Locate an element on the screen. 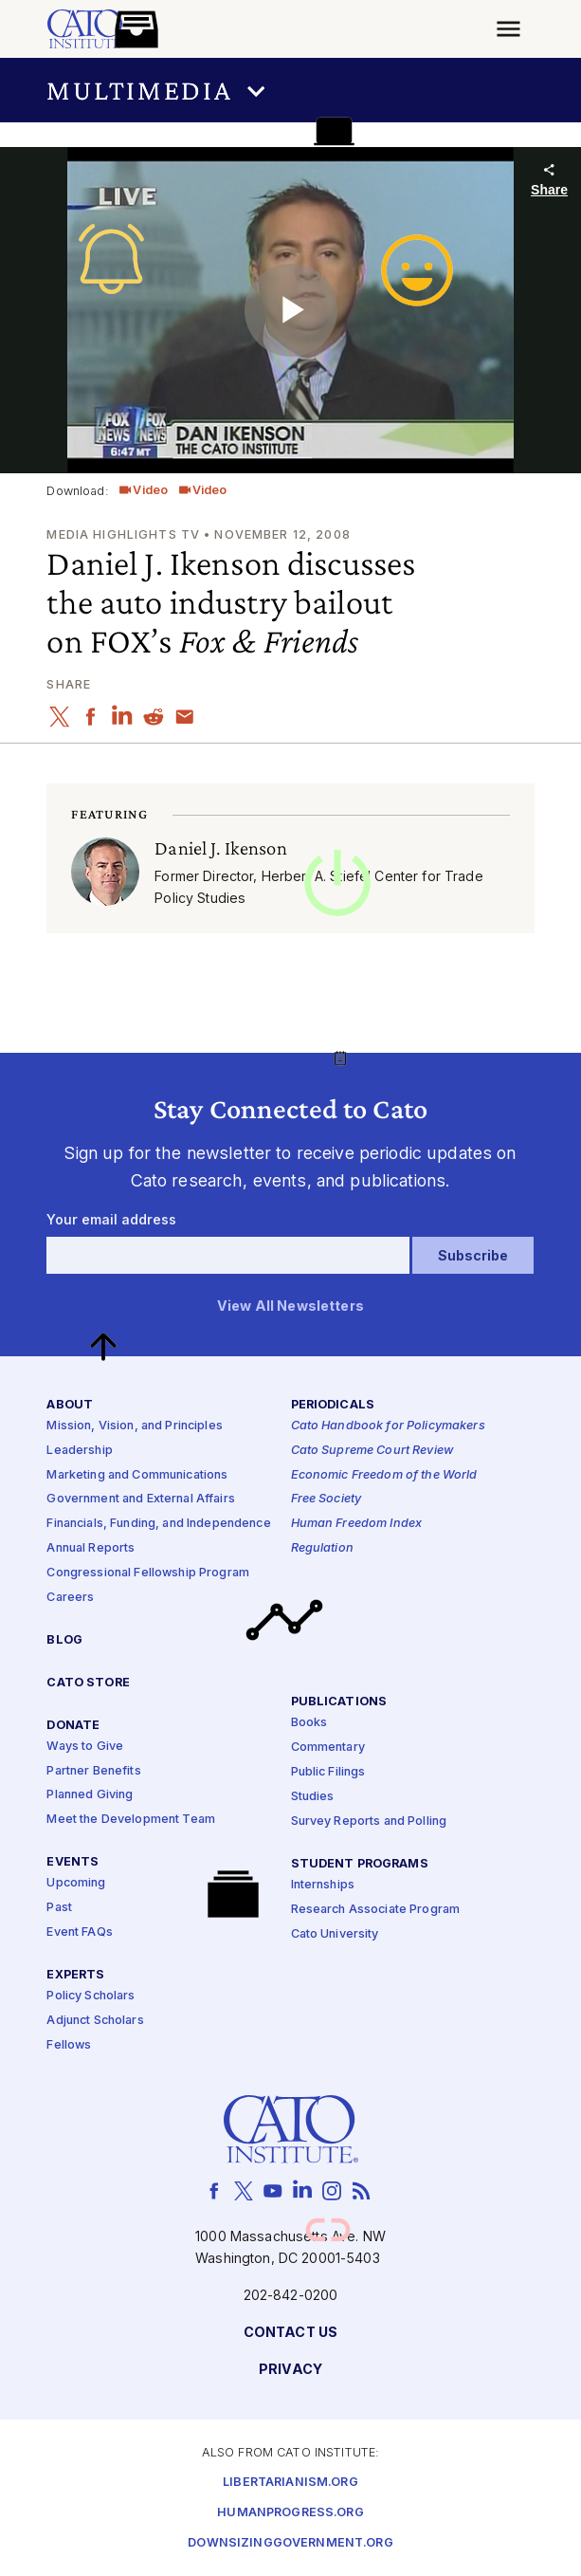 Image resolution: width=581 pixels, height=2576 pixels. switch to desktop view is located at coordinates (334, 131).